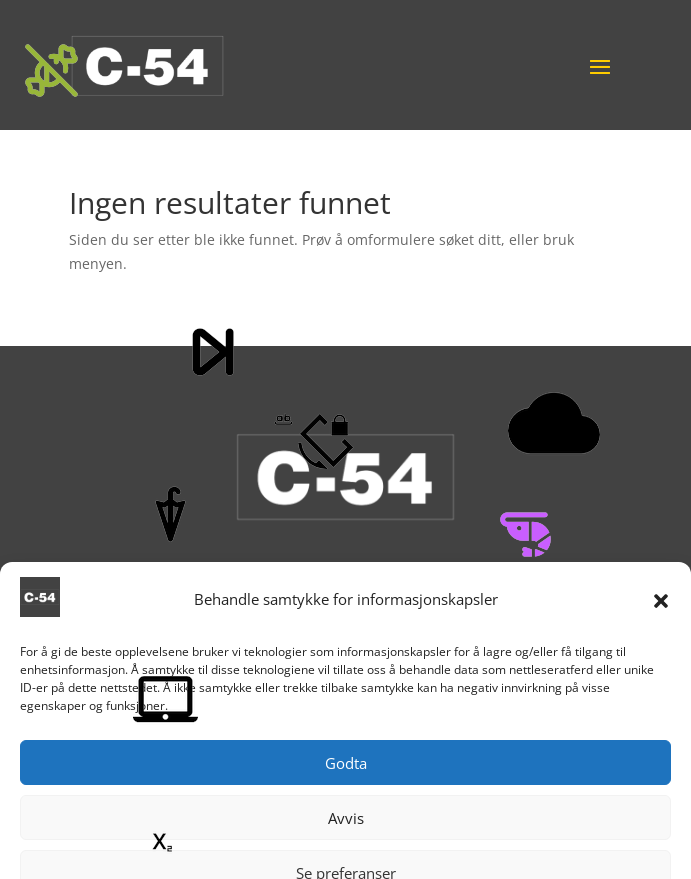 The height and width of the screenshot is (879, 691). What do you see at coordinates (326, 440) in the screenshot?
I see `lock screen rotation to current orientation` at bounding box center [326, 440].